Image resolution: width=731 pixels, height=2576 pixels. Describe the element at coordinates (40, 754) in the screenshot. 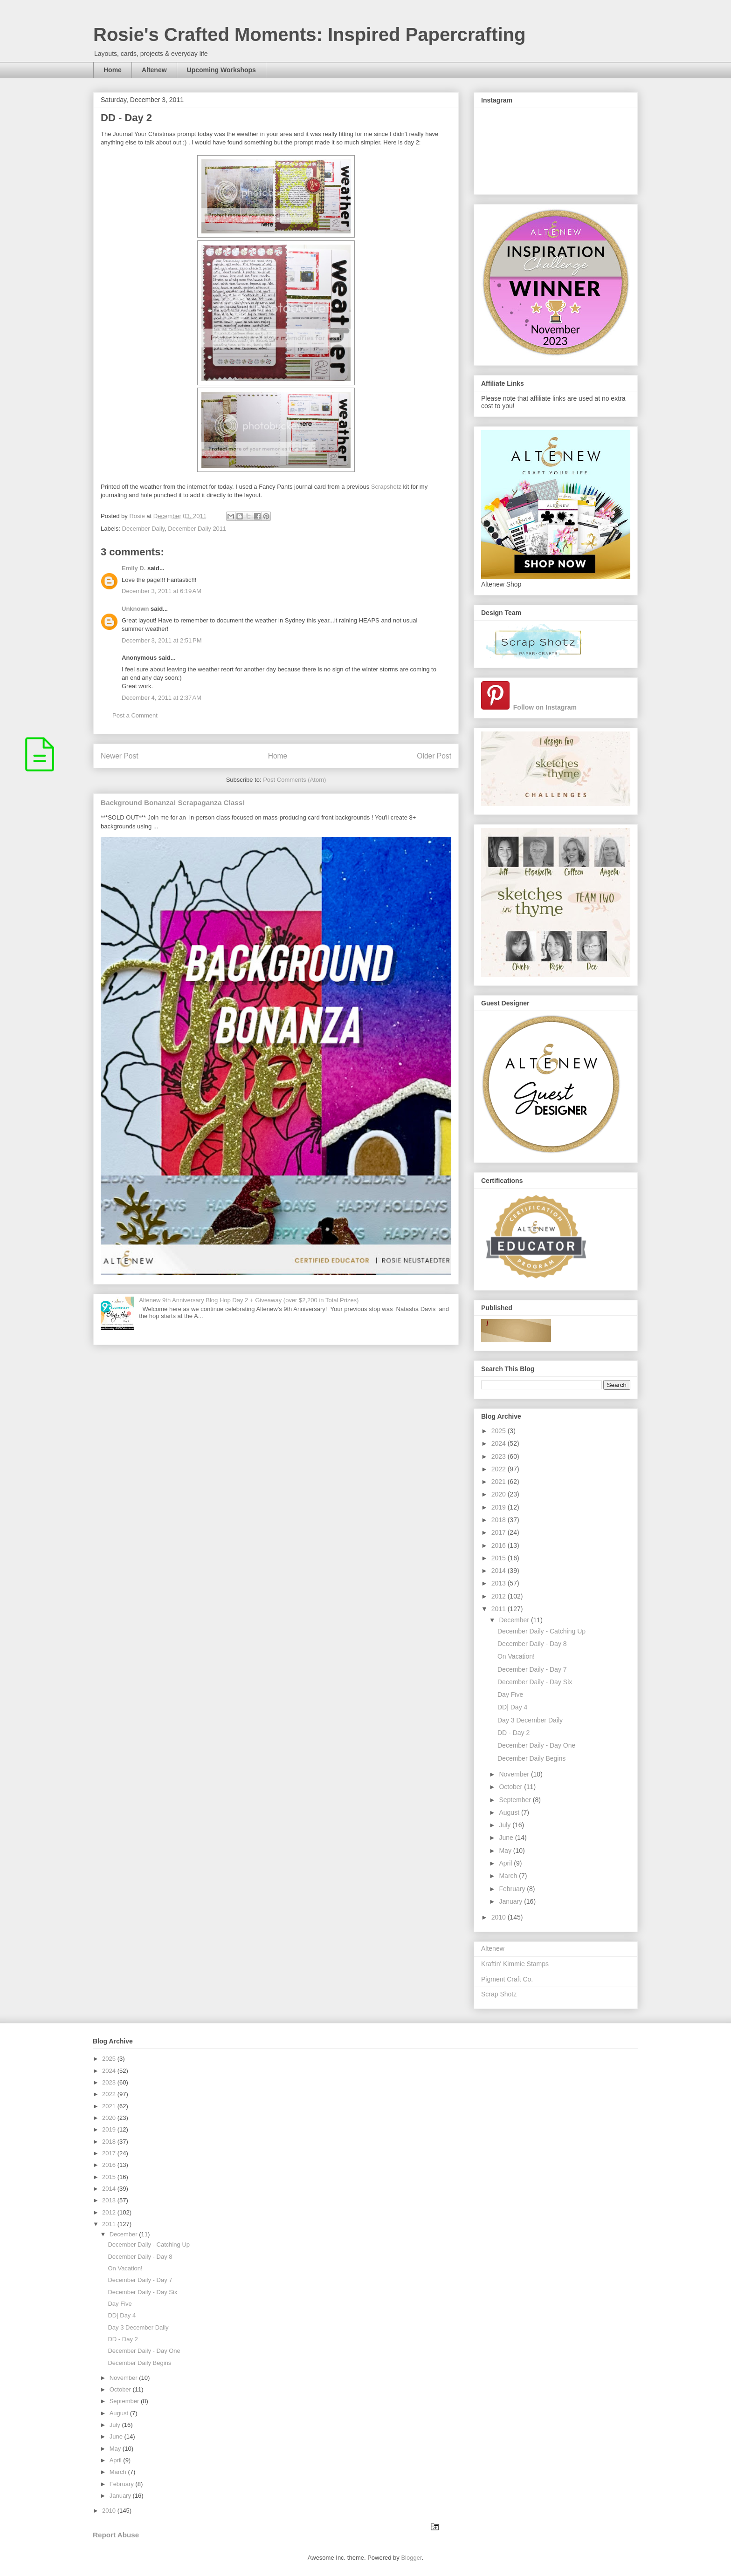

I see `view document or text file` at that location.